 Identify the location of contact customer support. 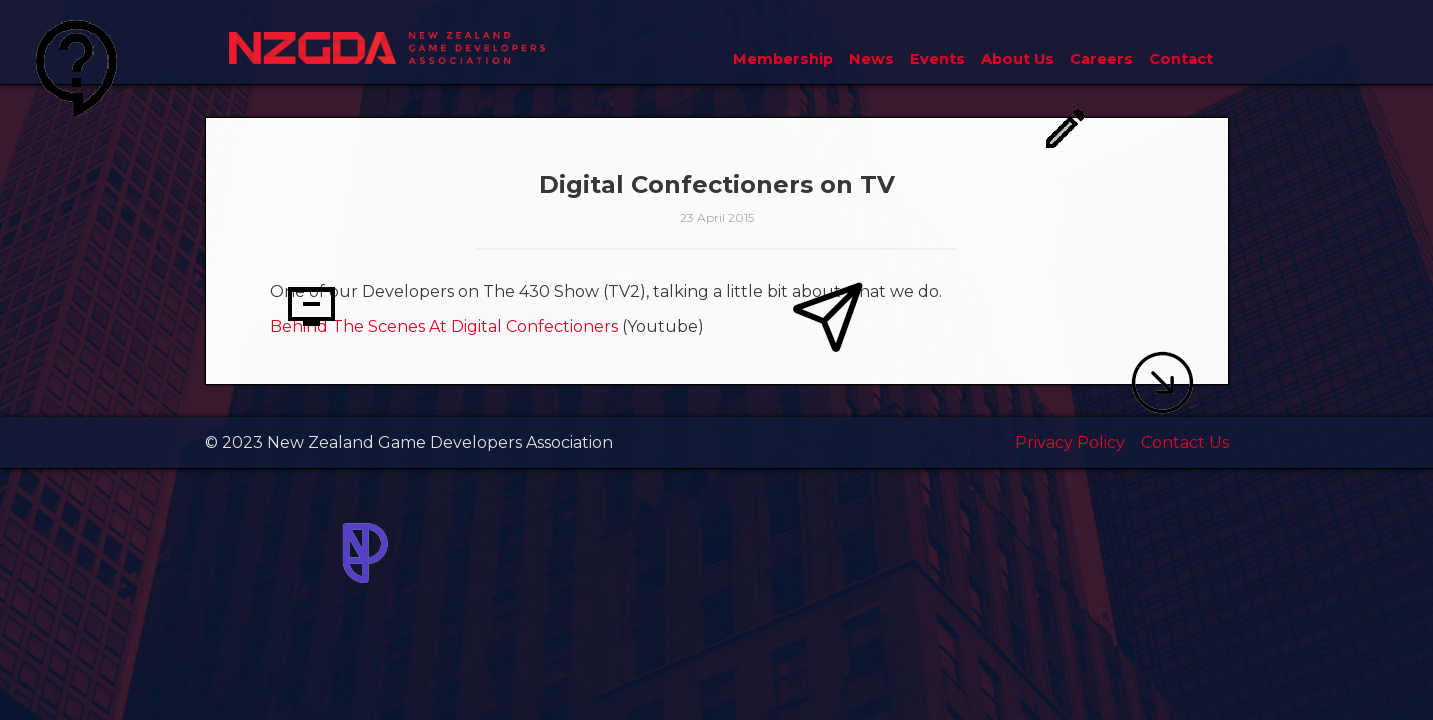
(78, 67).